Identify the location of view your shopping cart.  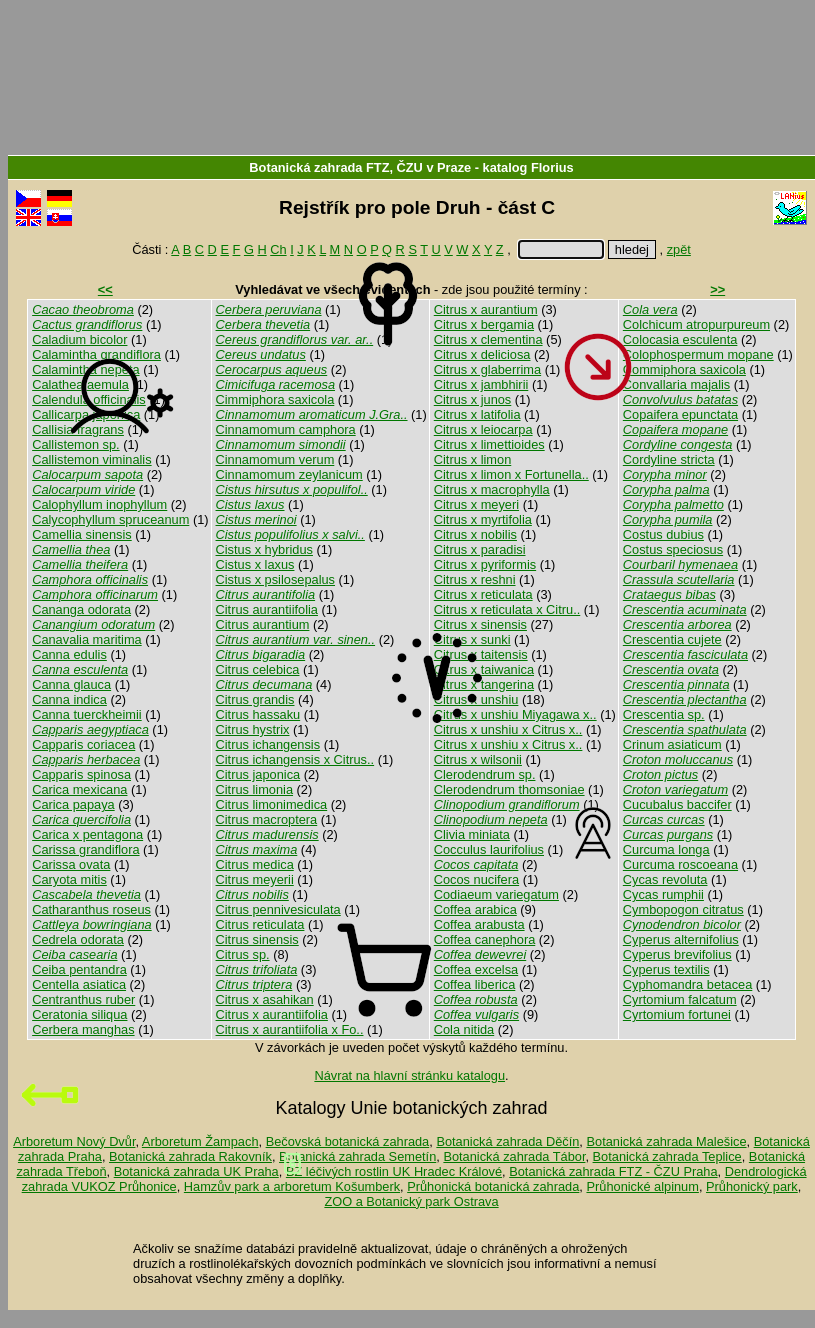
(384, 970).